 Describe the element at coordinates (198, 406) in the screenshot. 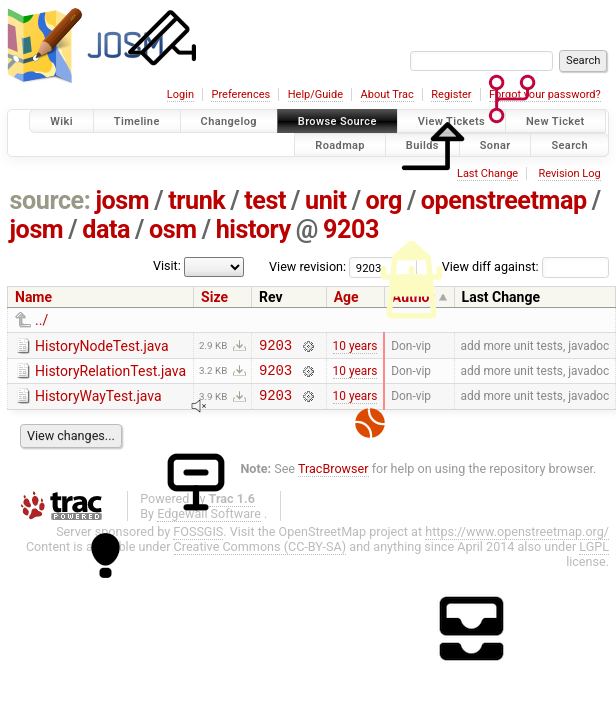

I see `mute audio or sound` at that location.